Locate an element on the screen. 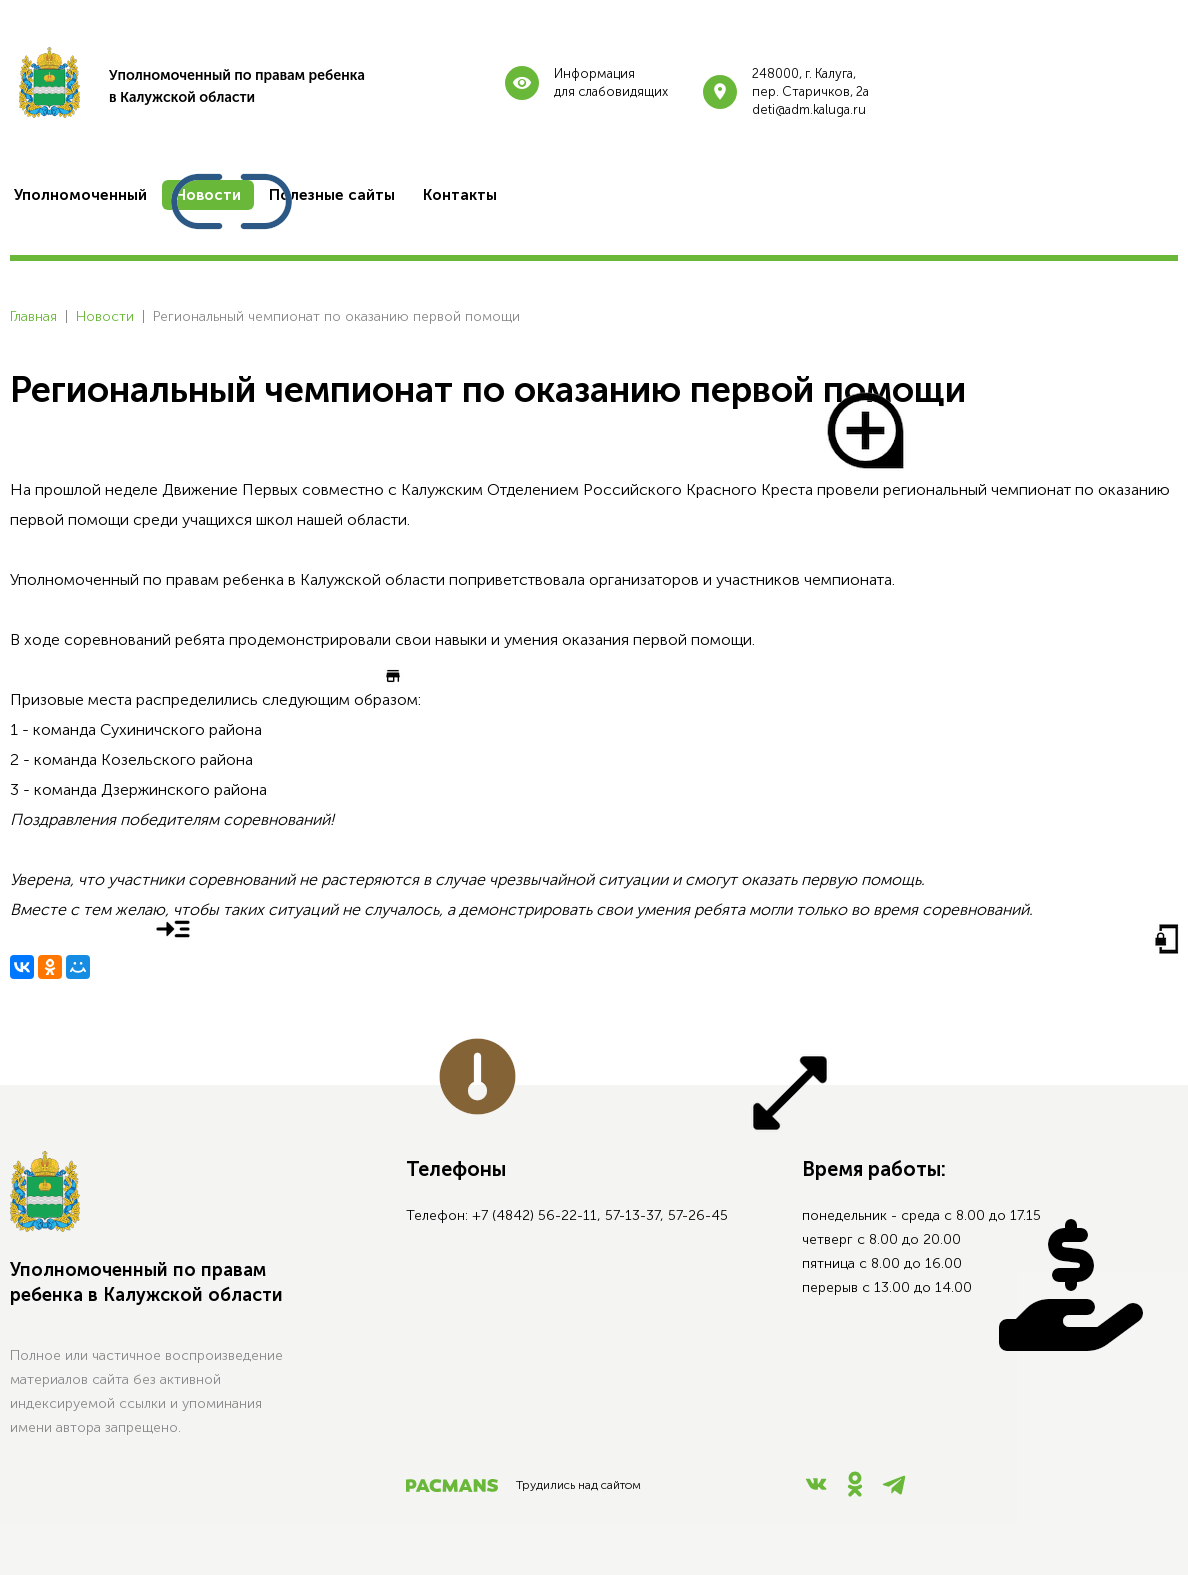  view current speed or performance level is located at coordinates (477, 1076).